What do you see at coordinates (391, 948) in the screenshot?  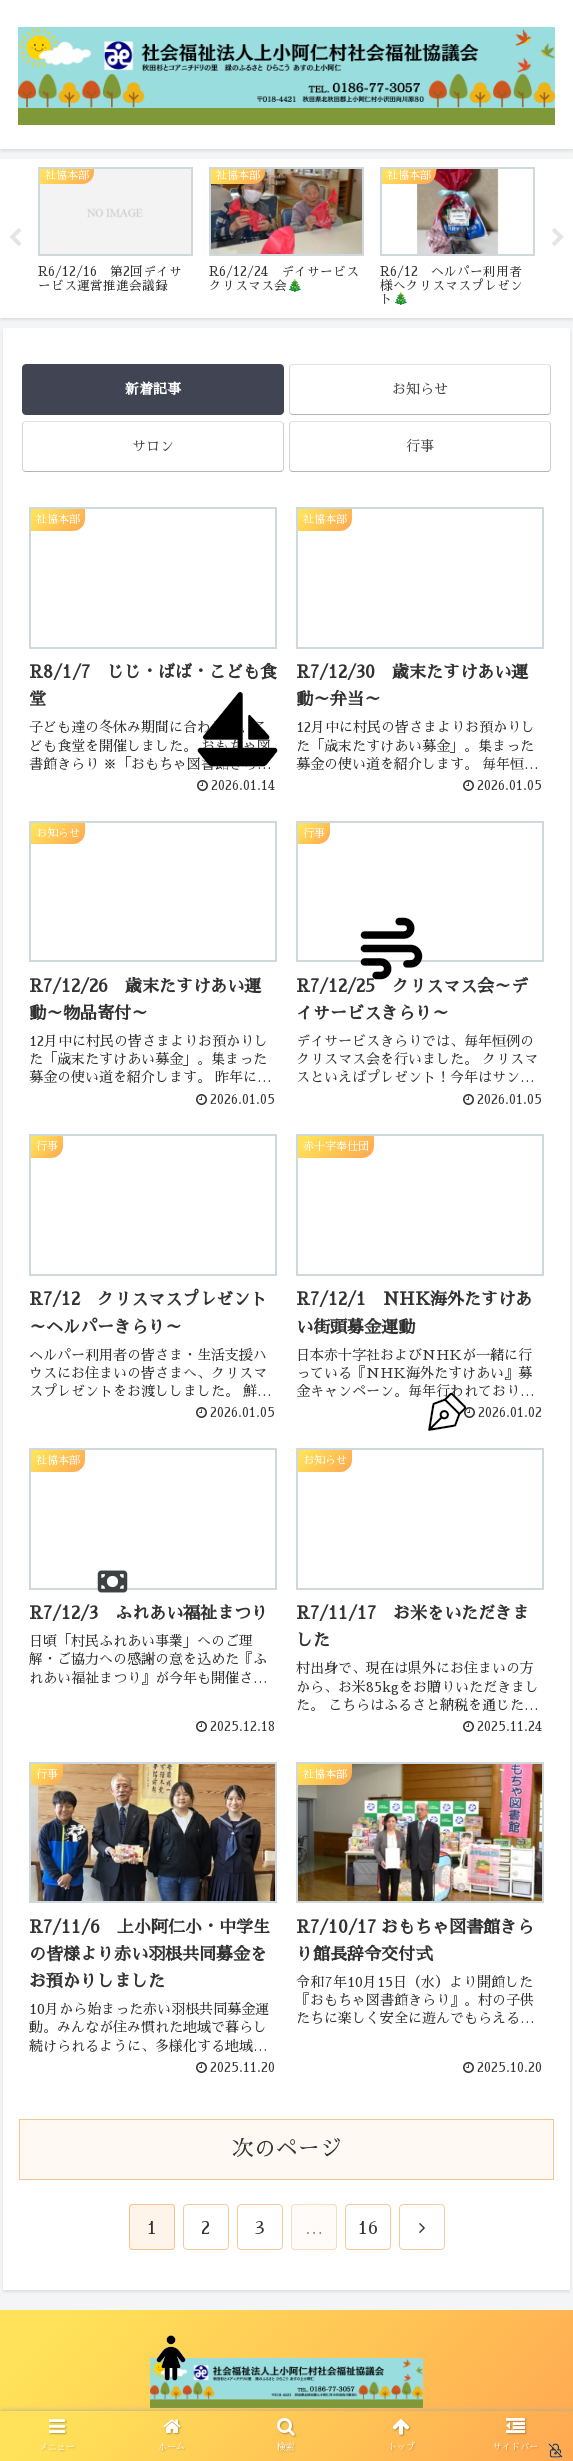 I see `indicates current wind conditions` at bounding box center [391, 948].